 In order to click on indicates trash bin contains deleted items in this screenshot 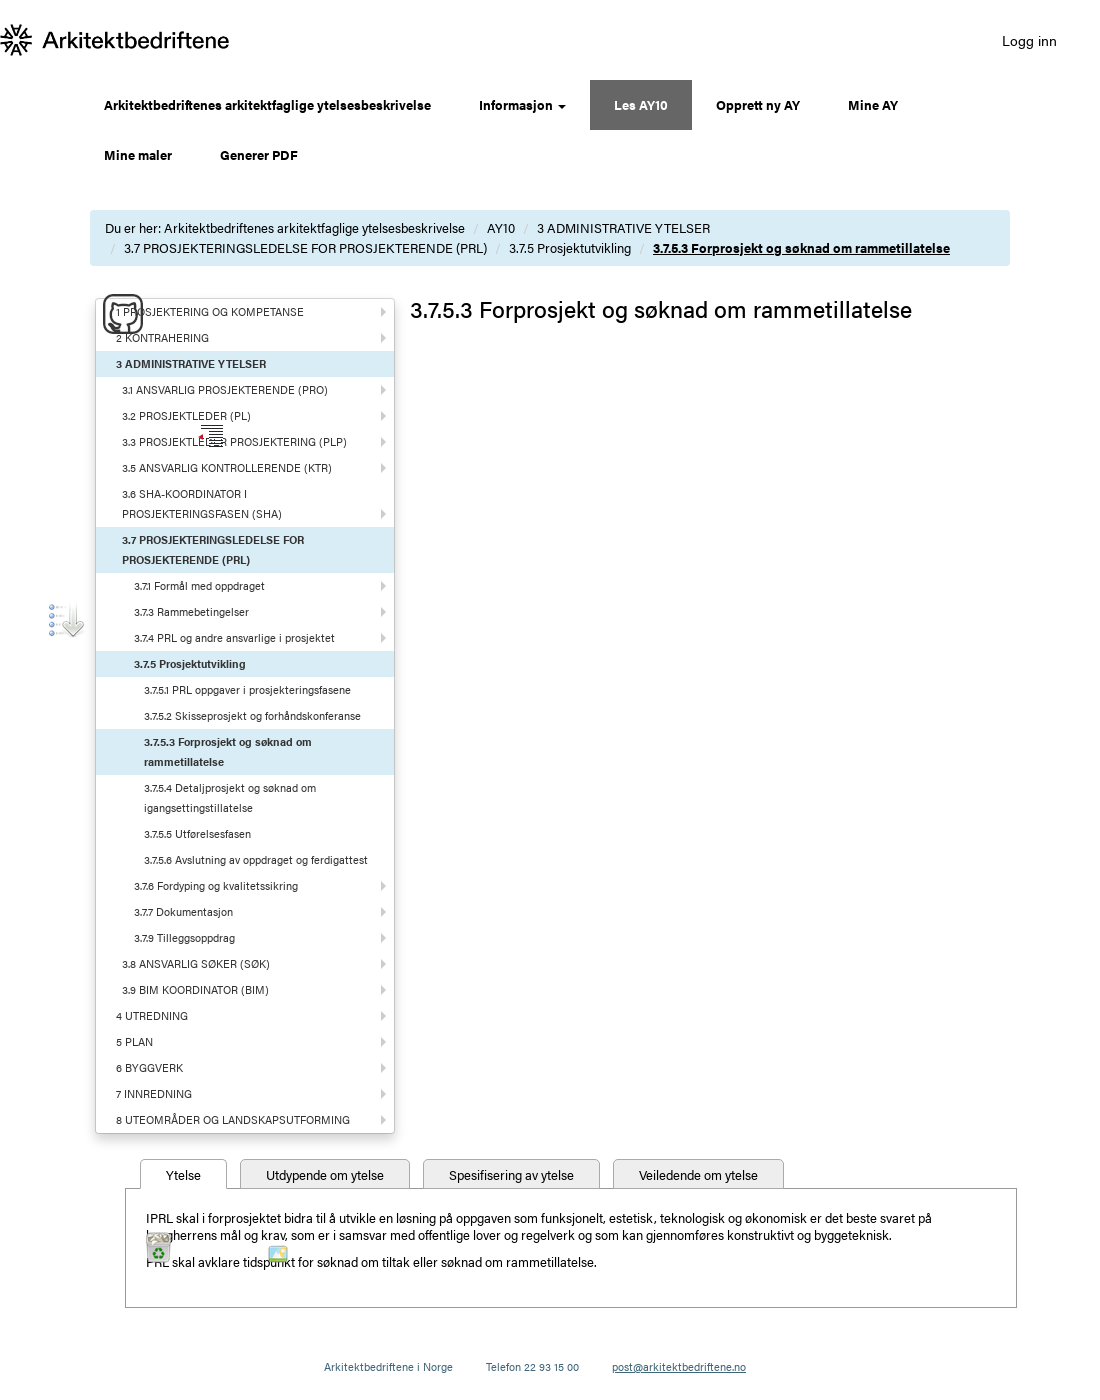, I will do `click(158, 1247)`.